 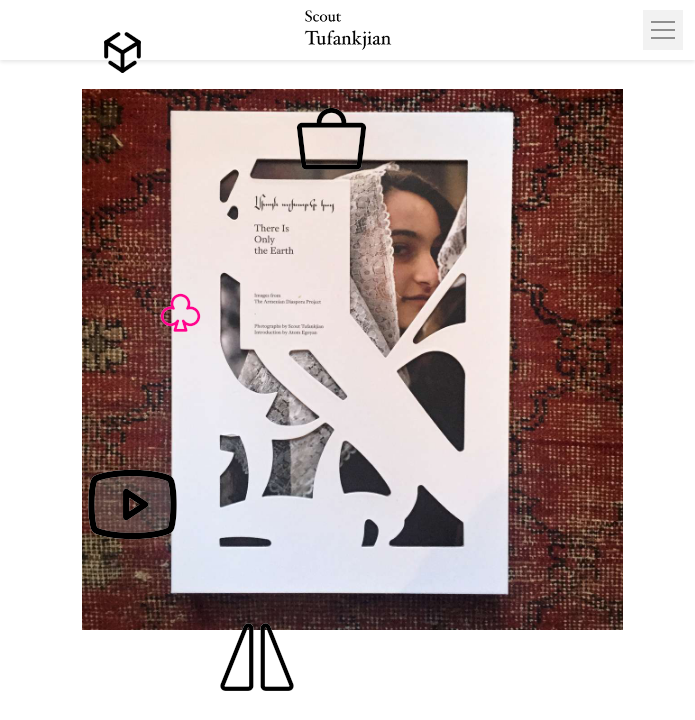 What do you see at coordinates (331, 142) in the screenshot?
I see `view your shopping bag` at bounding box center [331, 142].